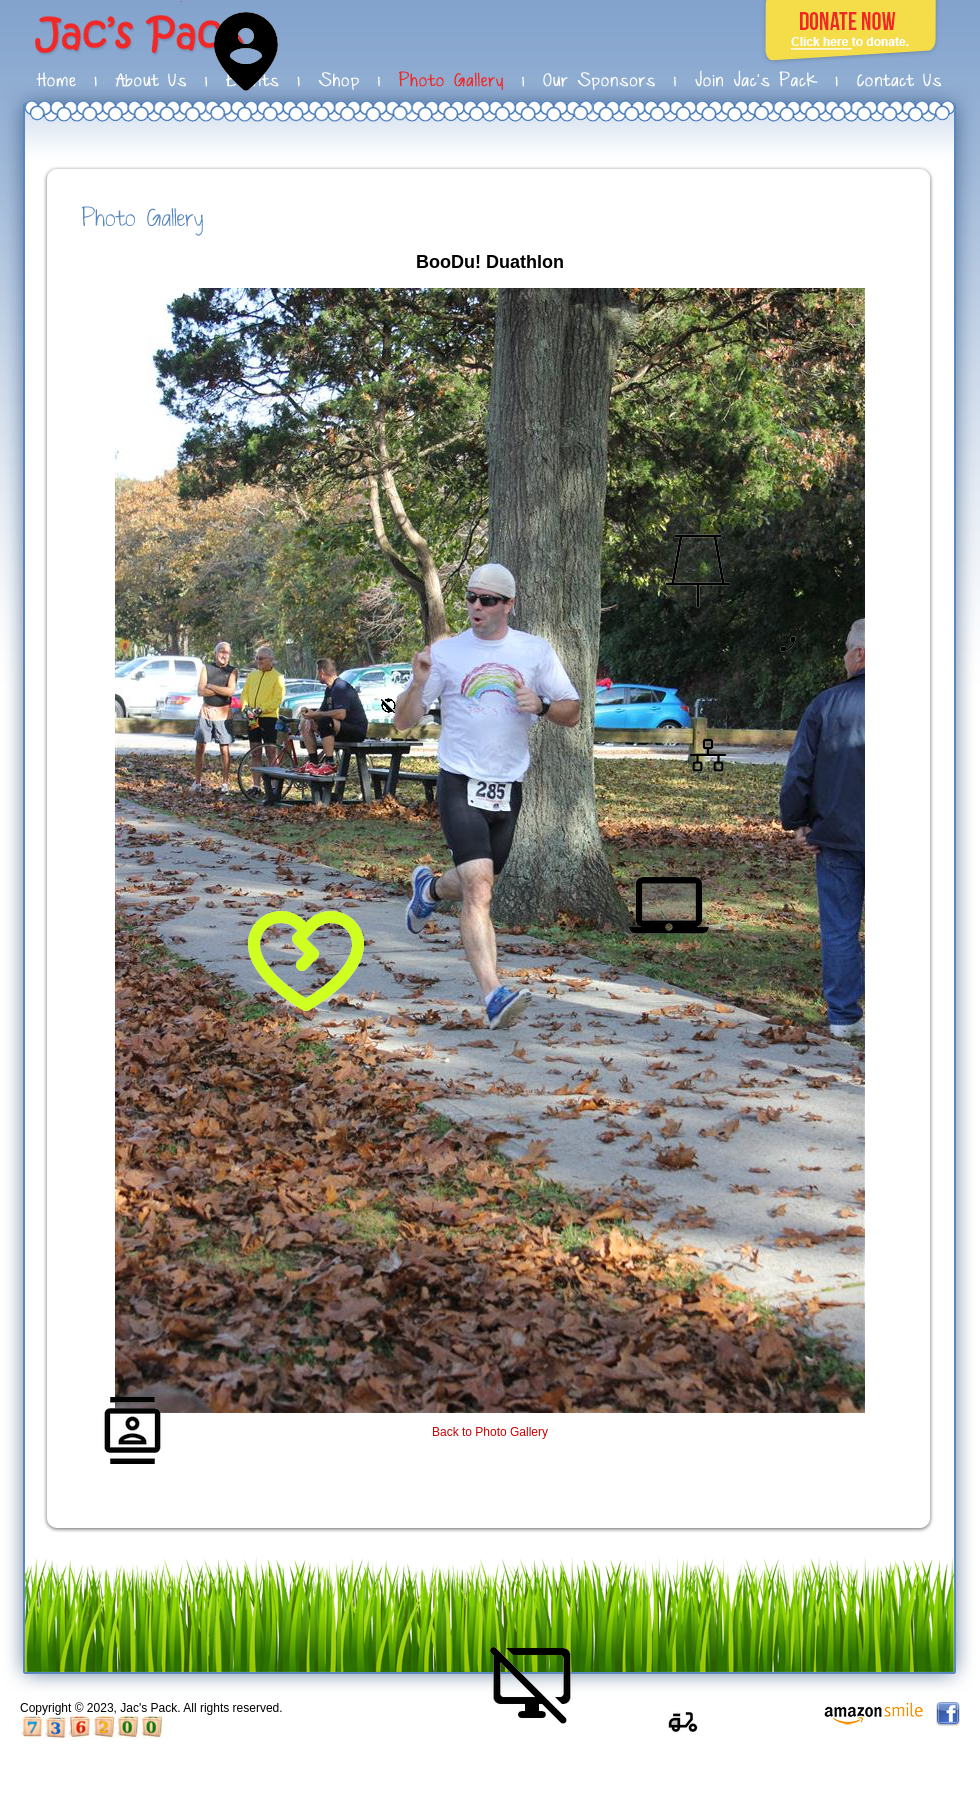 The width and height of the screenshot is (980, 1801). Describe the element at coordinates (708, 756) in the screenshot. I see `view network connections` at that location.